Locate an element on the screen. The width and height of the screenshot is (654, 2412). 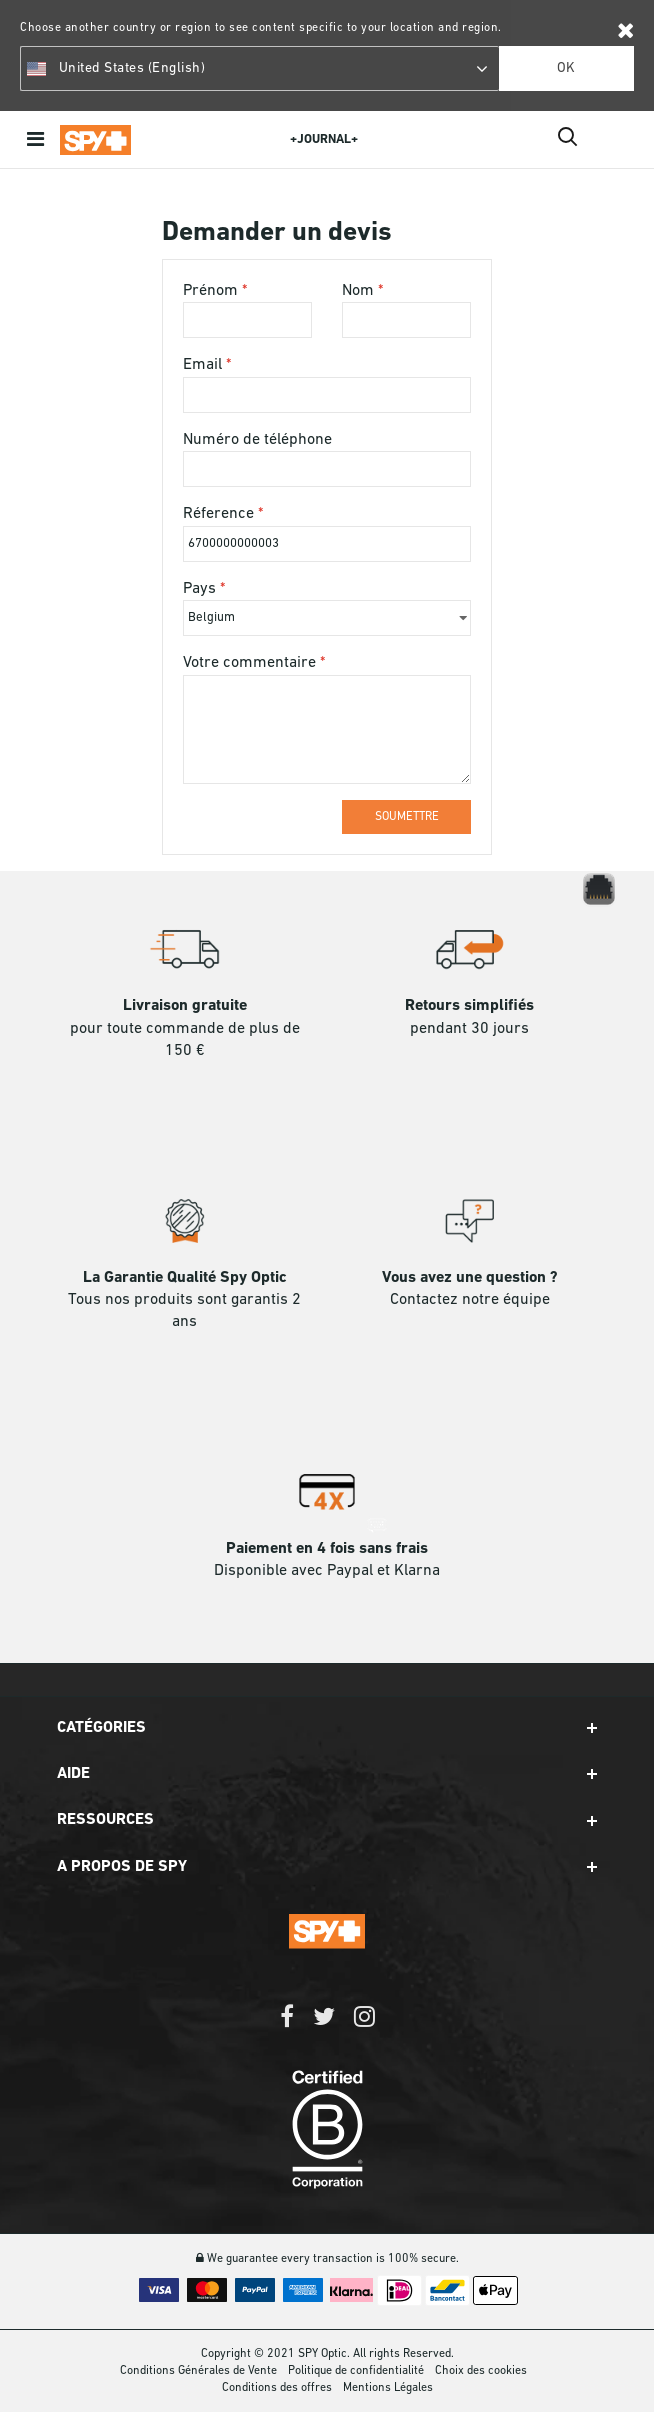
indicates virtual keyboard is active is located at coordinates (377, 1526).